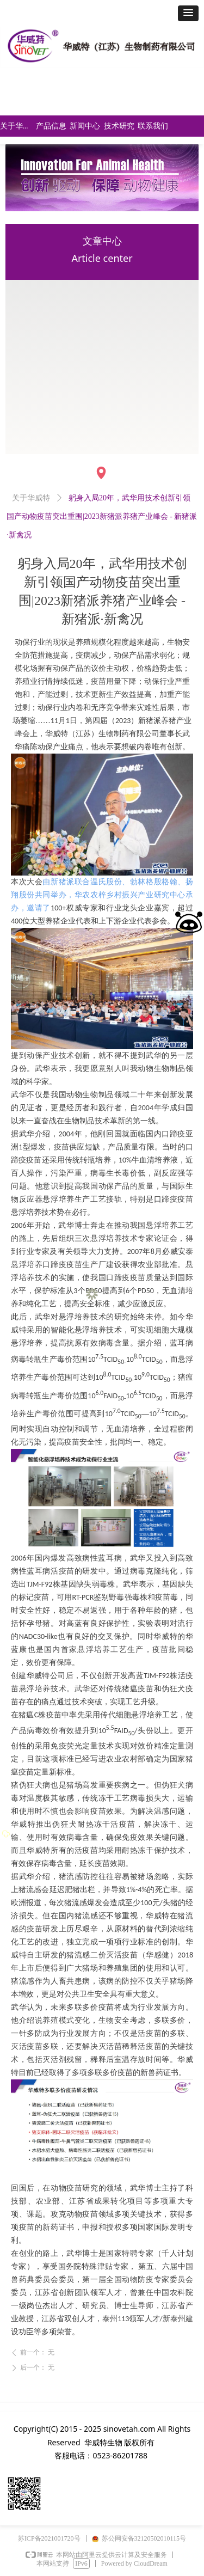 Image resolution: width=204 pixels, height=2576 pixels. Describe the element at coordinates (6, 1834) in the screenshot. I see `indicates heavy rain or showers in weather forecast` at that location.